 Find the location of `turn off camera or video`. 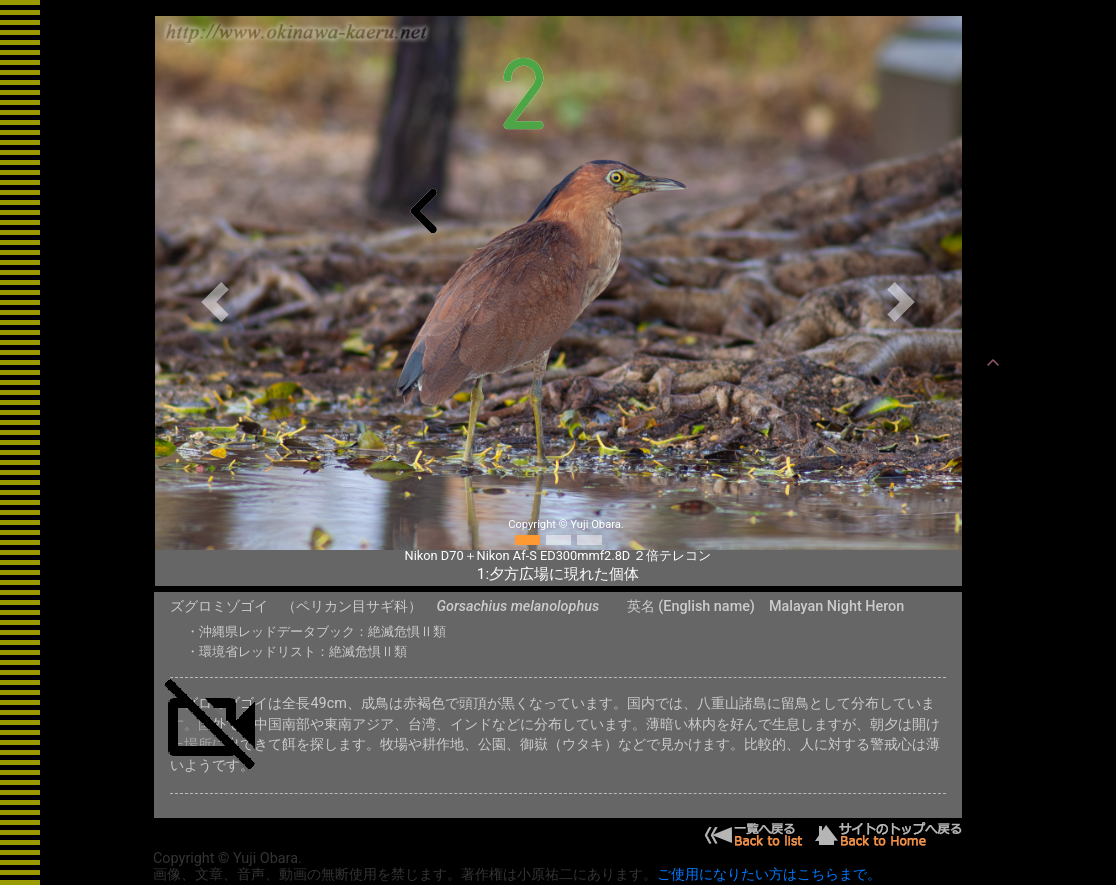

turn off camera or video is located at coordinates (212, 727).